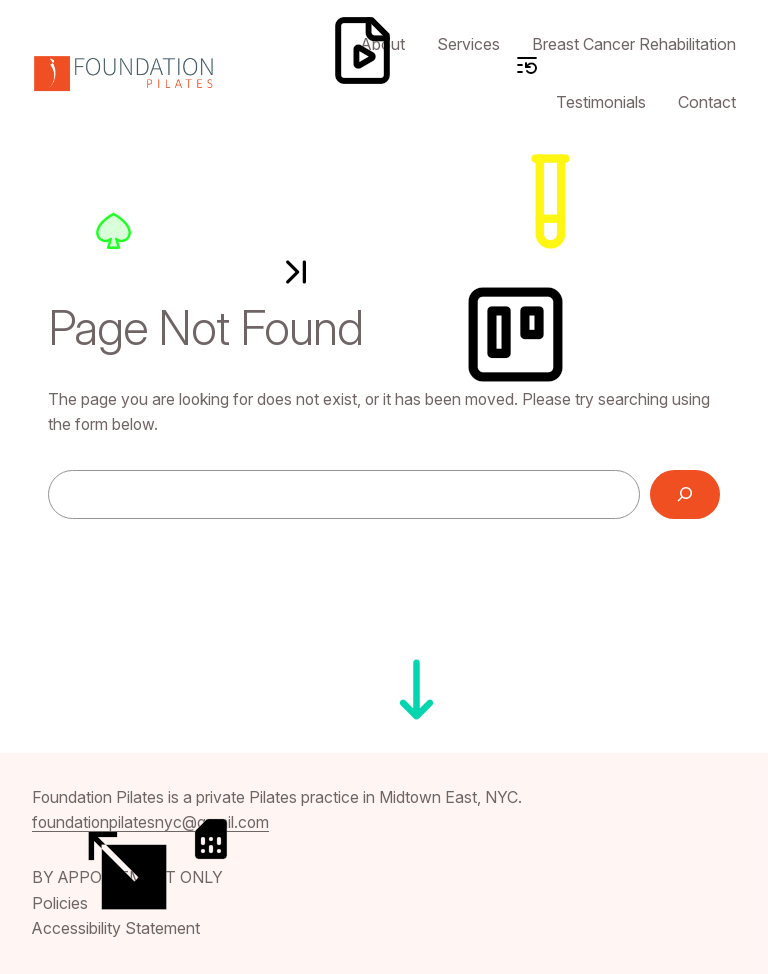 The image size is (768, 974). What do you see at coordinates (211, 839) in the screenshot?
I see `manage sim card settings` at bounding box center [211, 839].